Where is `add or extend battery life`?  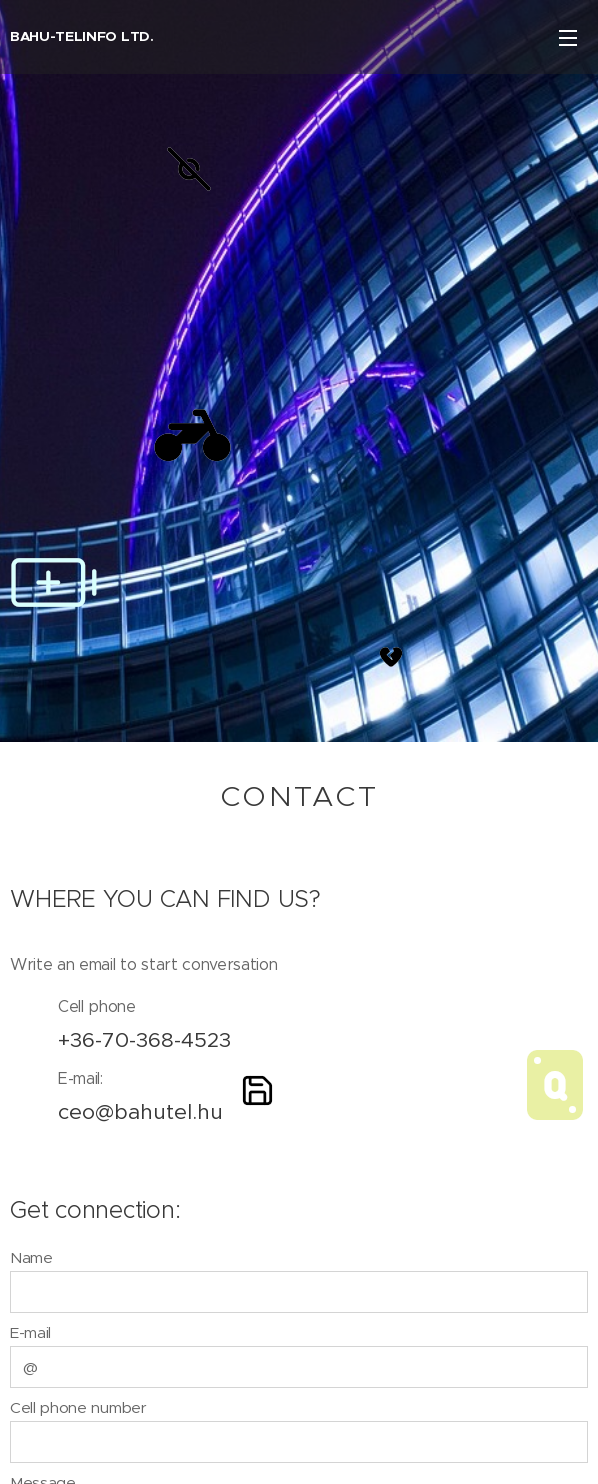 add or extend battery life is located at coordinates (52, 582).